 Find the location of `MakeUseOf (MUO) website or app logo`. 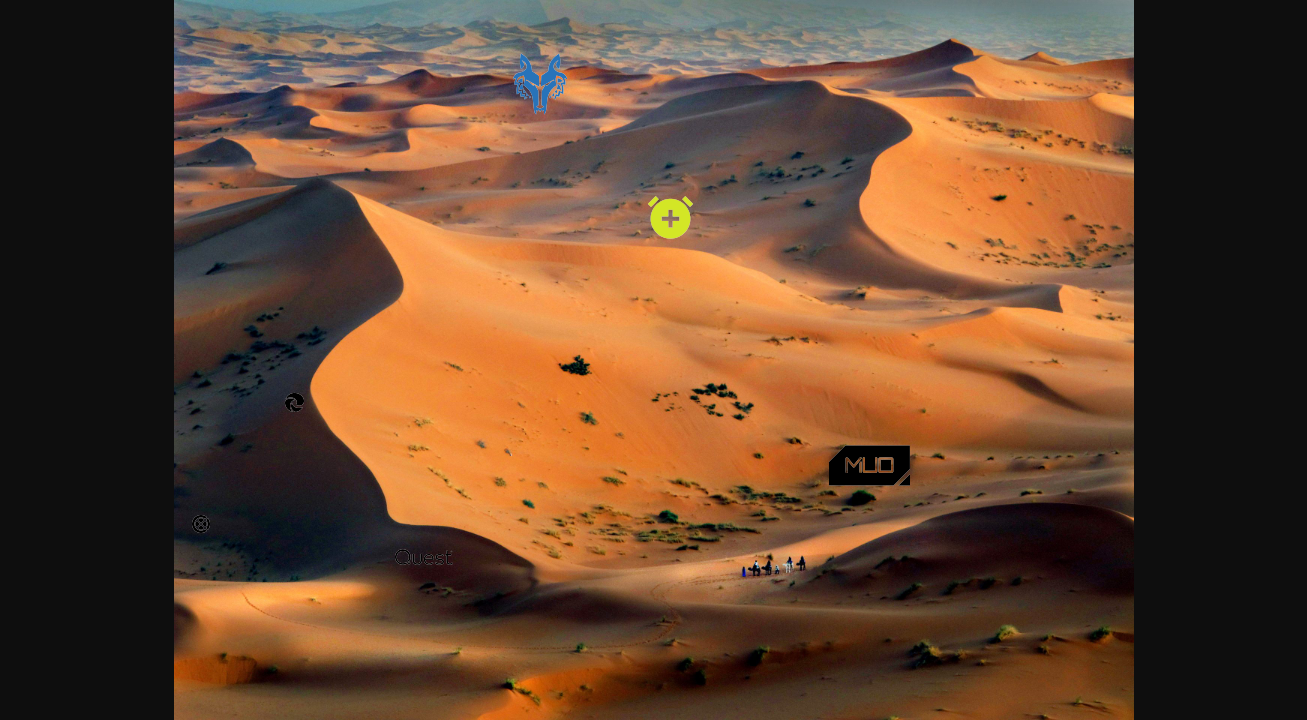

MakeUseOf (MUO) website or app logo is located at coordinates (869, 465).